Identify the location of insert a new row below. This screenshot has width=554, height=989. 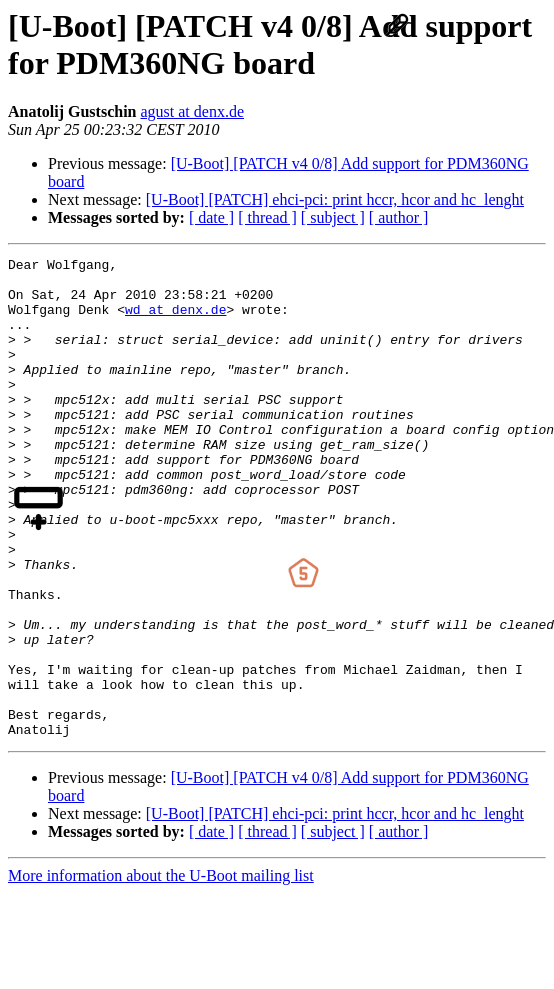
(38, 508).